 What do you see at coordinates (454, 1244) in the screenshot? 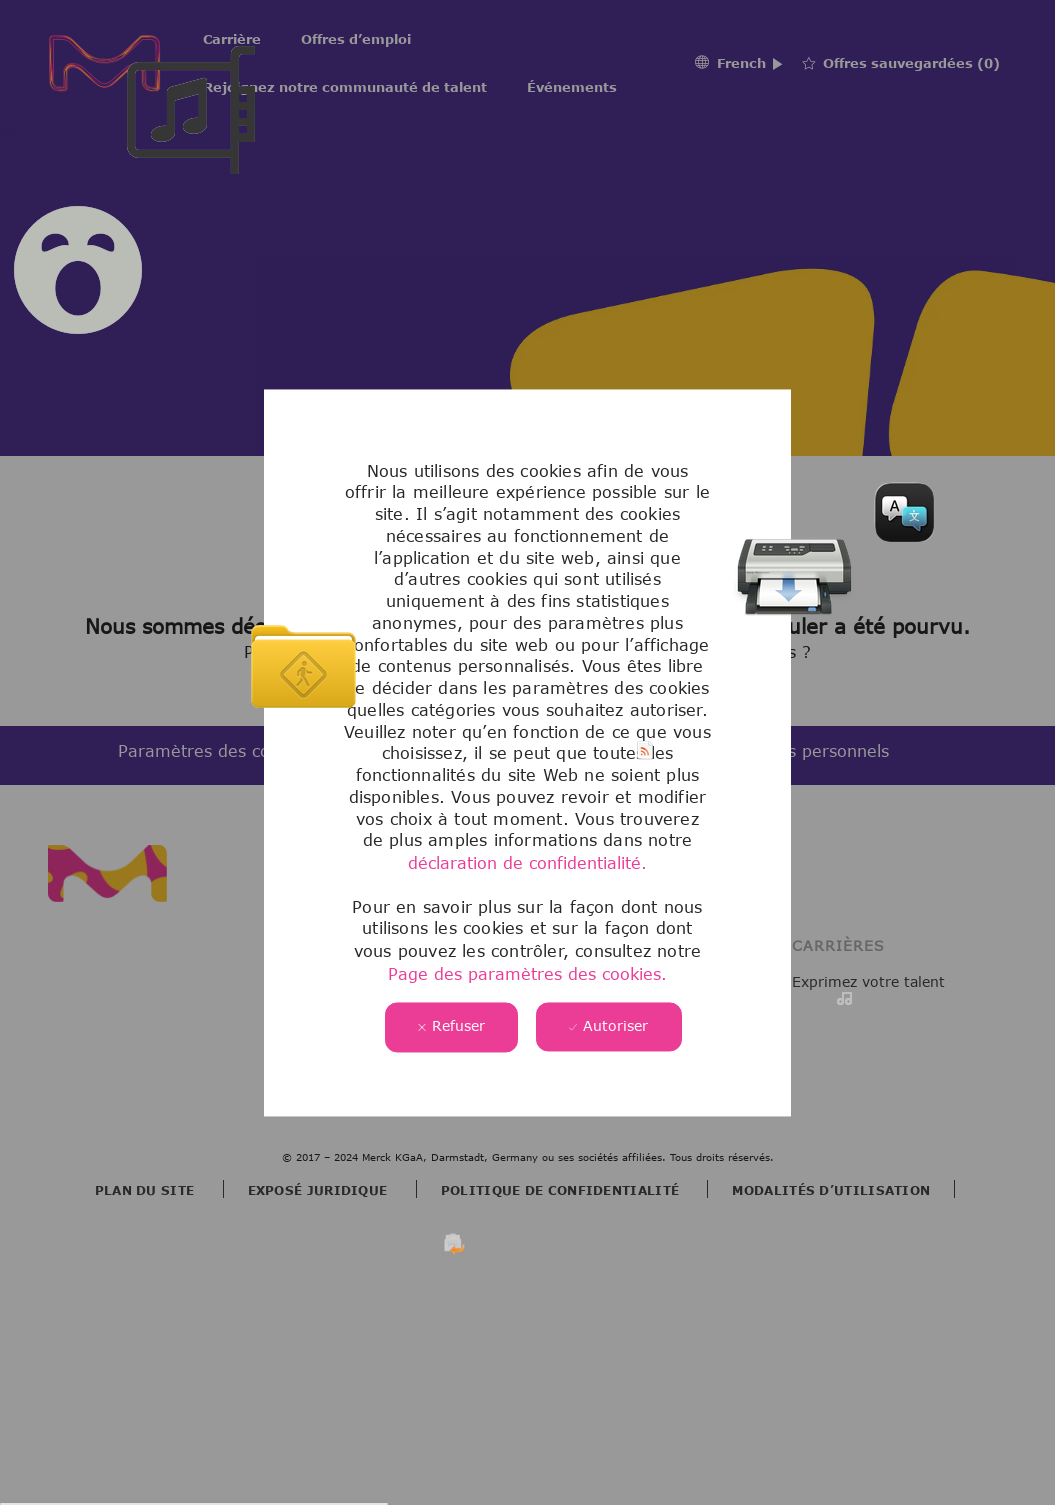
I see `indicates a replied email message` at bounding box center [454, 1244].